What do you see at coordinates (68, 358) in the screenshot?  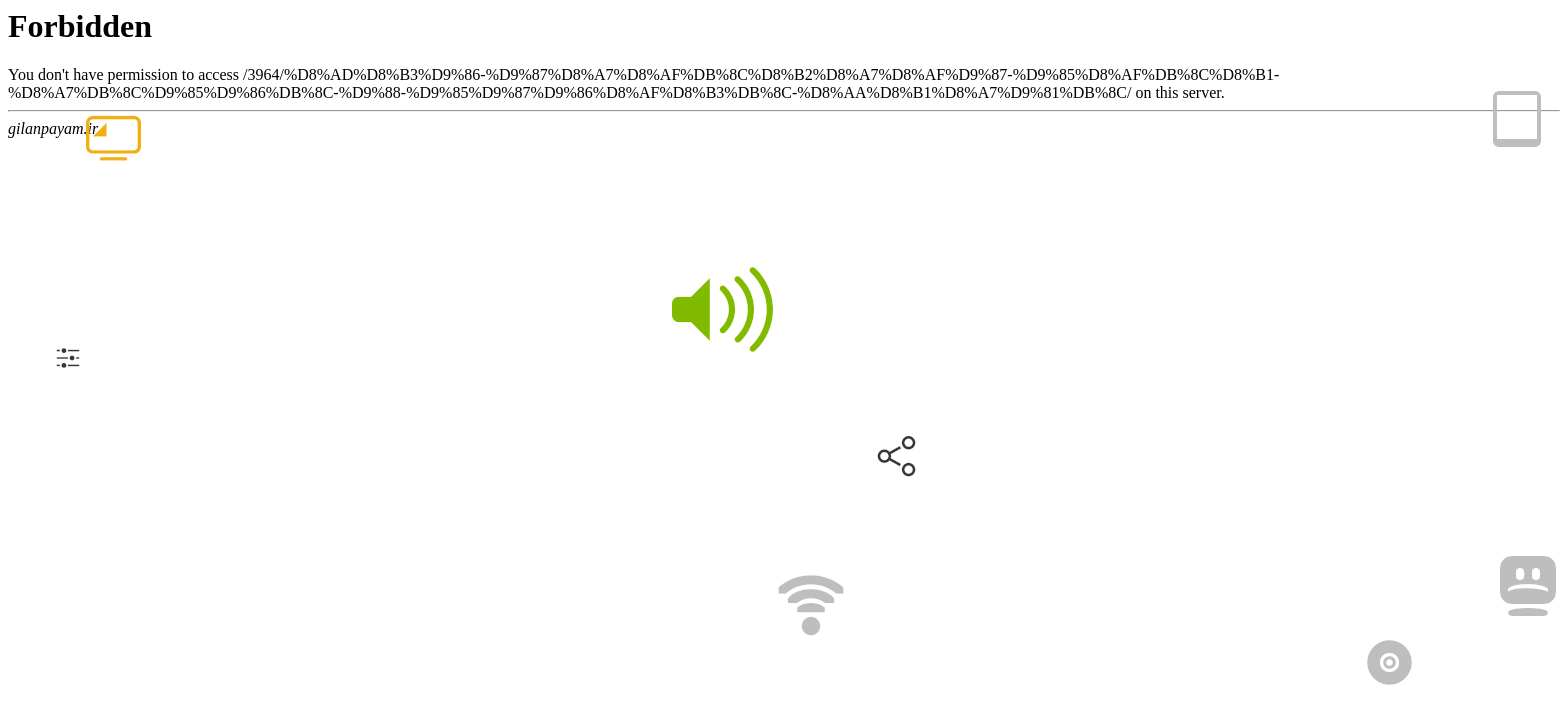 I see `access system preferences or settings` at bounding box center [68, 358].